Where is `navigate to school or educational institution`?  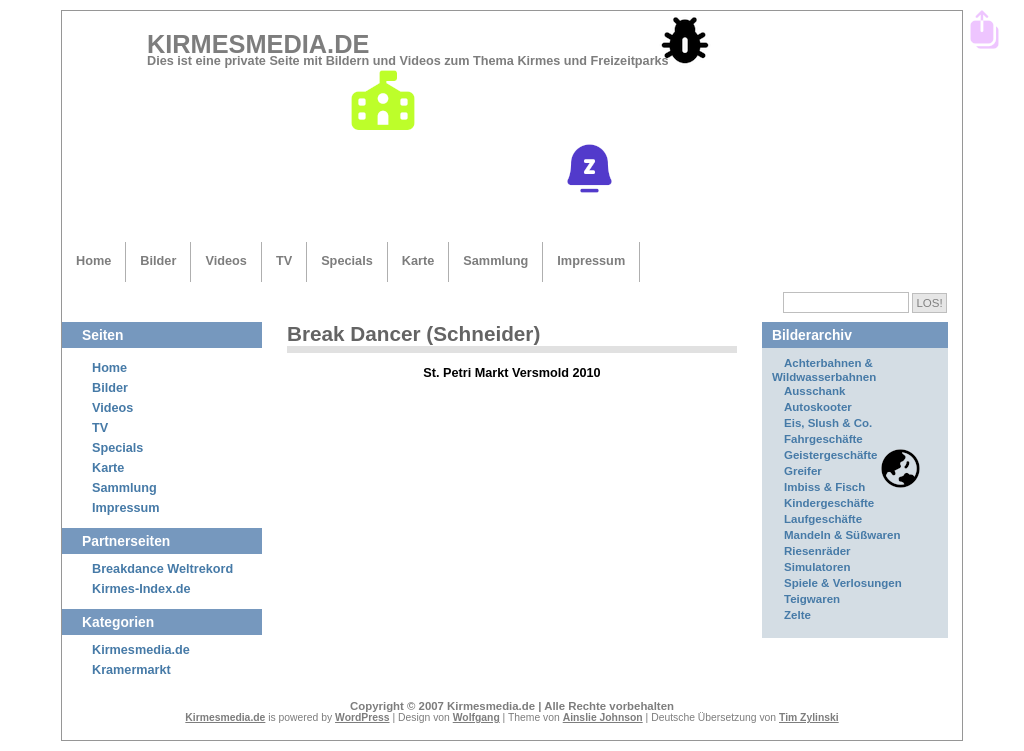 navigate to school or educational institution is located at coordinates (383, 102).